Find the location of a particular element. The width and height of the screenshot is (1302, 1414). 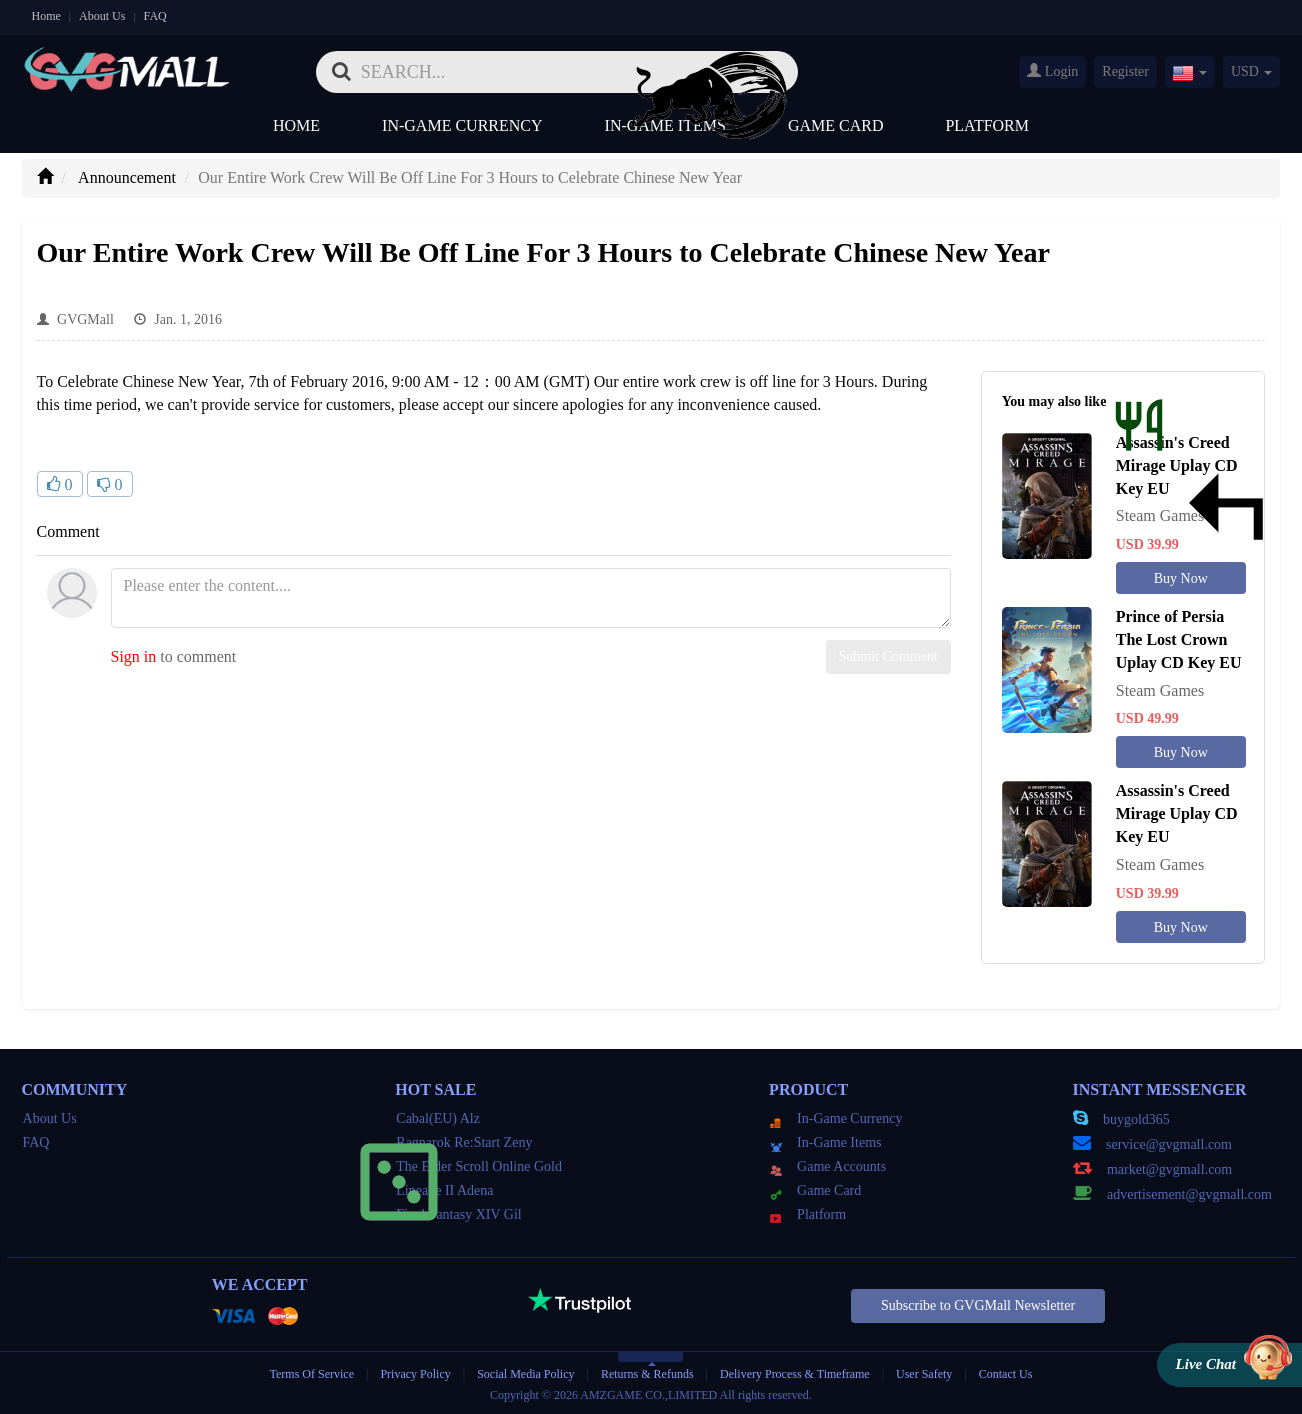

reply to a message is located at coordinates (1230, 507).